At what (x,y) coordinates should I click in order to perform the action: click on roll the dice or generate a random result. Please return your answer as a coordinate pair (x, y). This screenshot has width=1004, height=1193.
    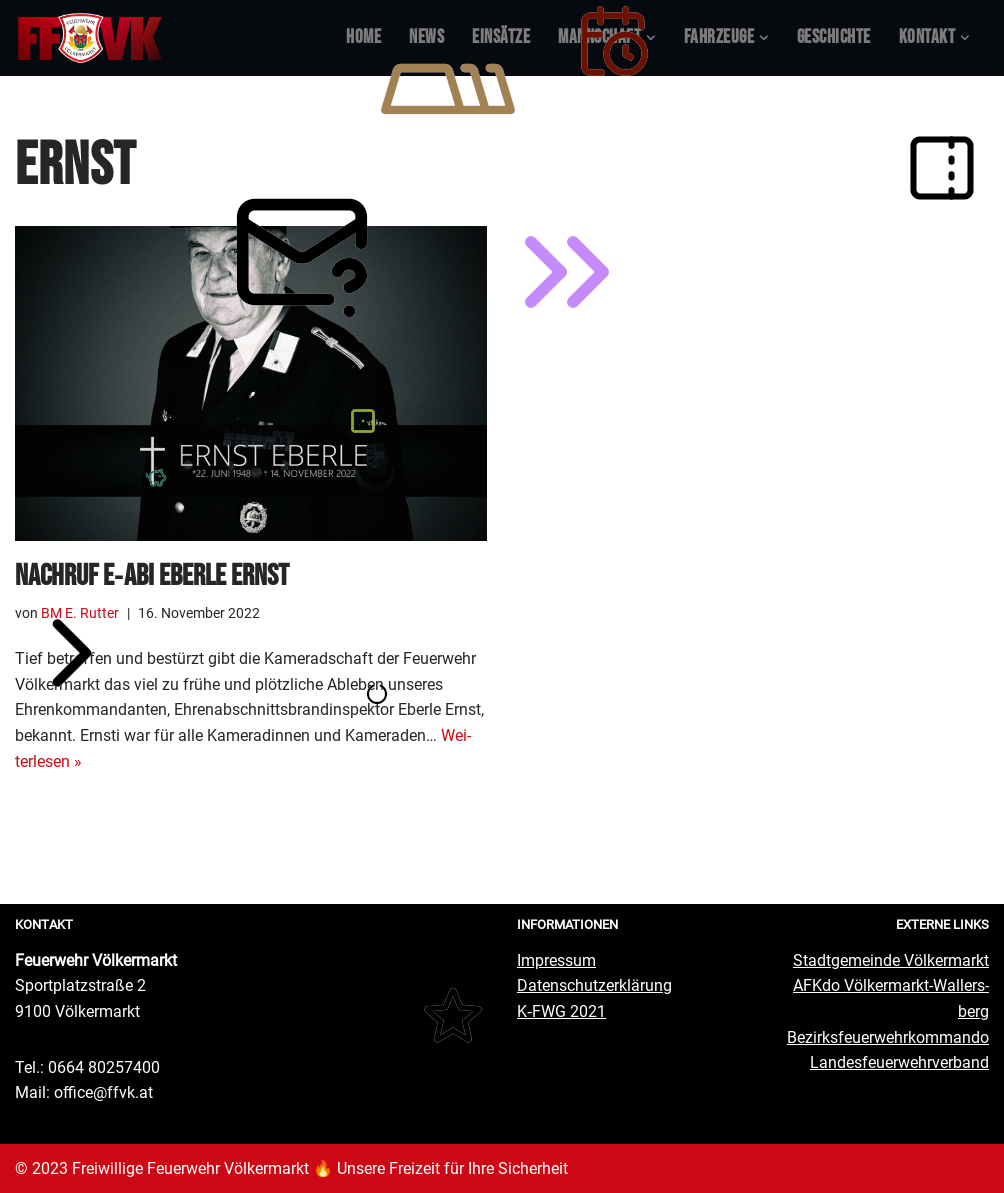
    Looking at the image, I should click on (363, 421).